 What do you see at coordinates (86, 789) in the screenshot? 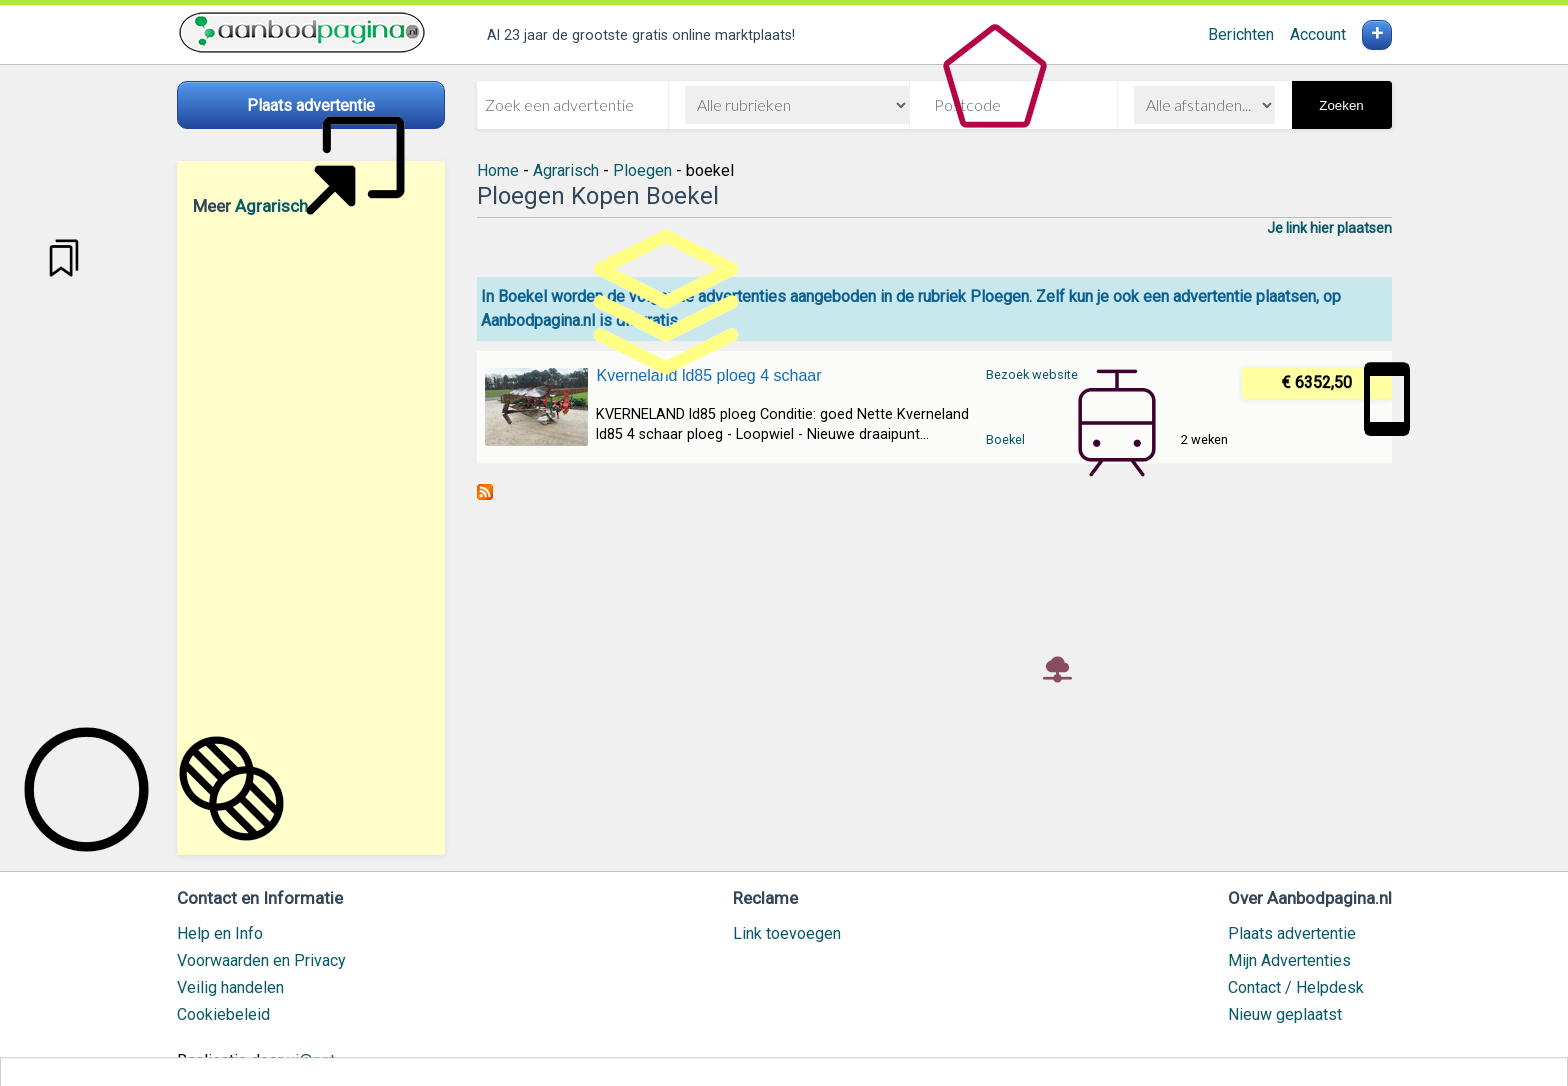
I see `unselected radio button option` at bounding box center [86, 789].